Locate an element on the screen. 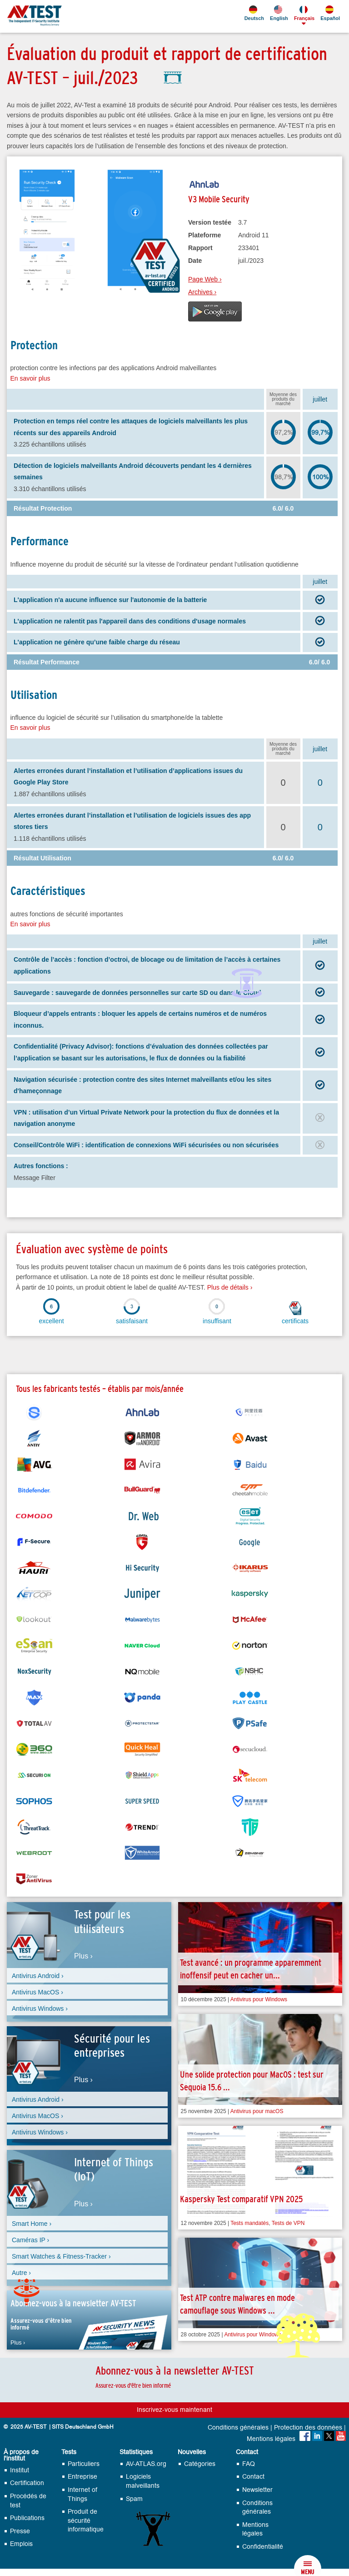 This screenshot has width=349, height=2576. view bridge or crossing information is located at coordinates (173, 75).